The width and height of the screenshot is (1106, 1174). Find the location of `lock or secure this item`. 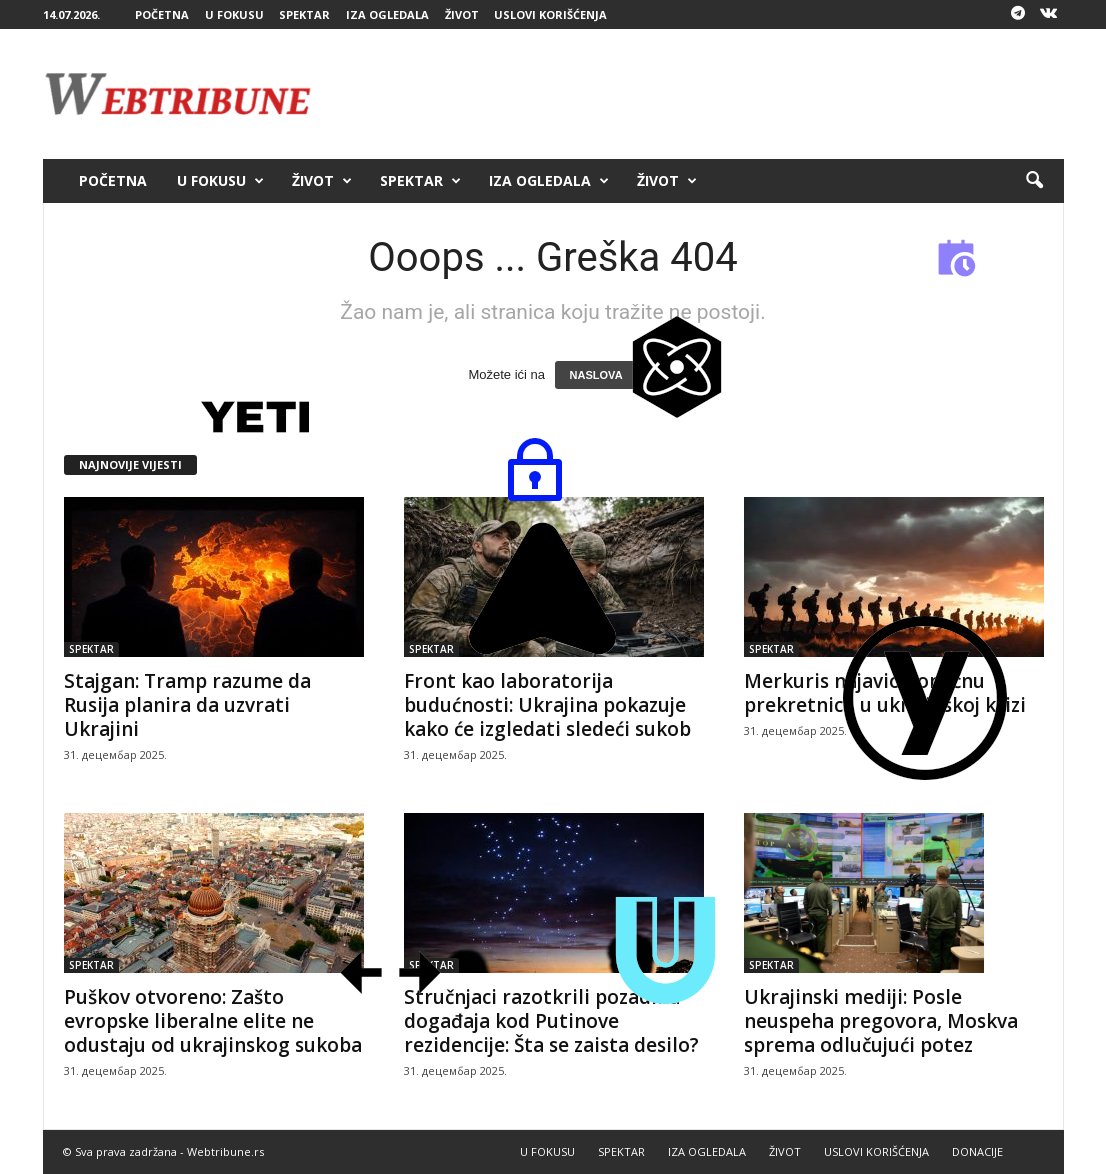

lock or secure this item is located at coordinates (535, 471).